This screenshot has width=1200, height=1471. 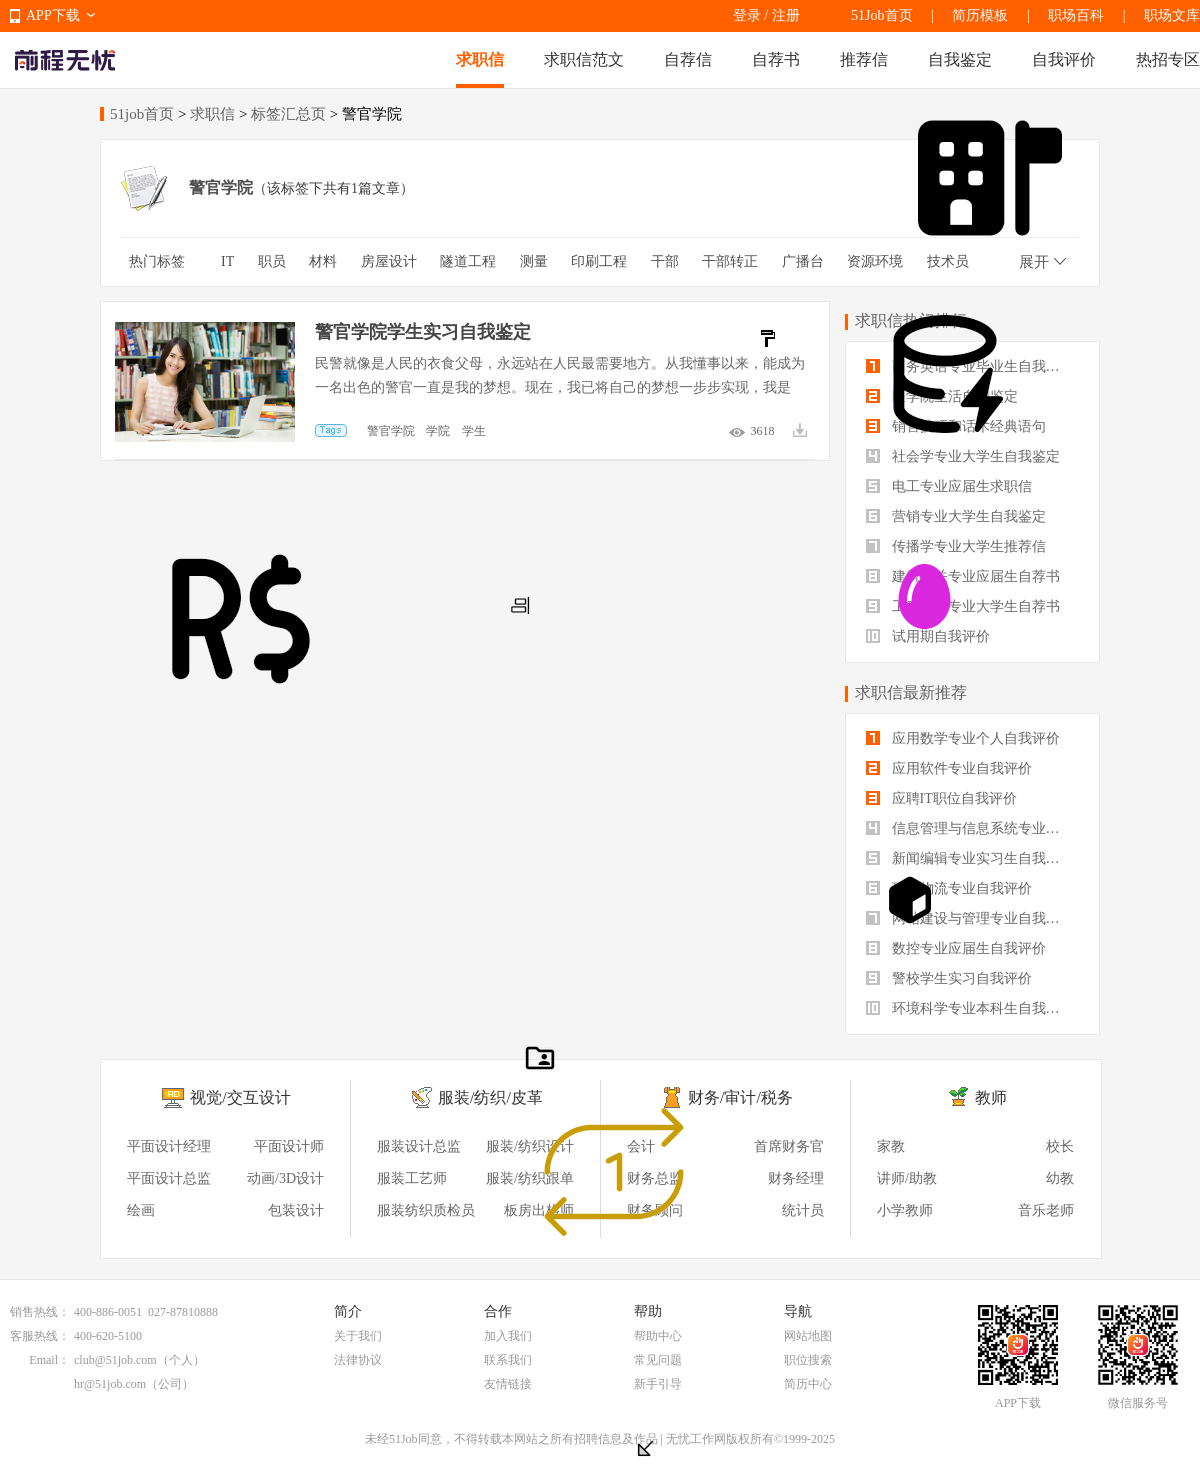 What do you see at coordinates (990, 178) in the screenshot?
I see `view government or official building location` at bounding box center [990, 178].